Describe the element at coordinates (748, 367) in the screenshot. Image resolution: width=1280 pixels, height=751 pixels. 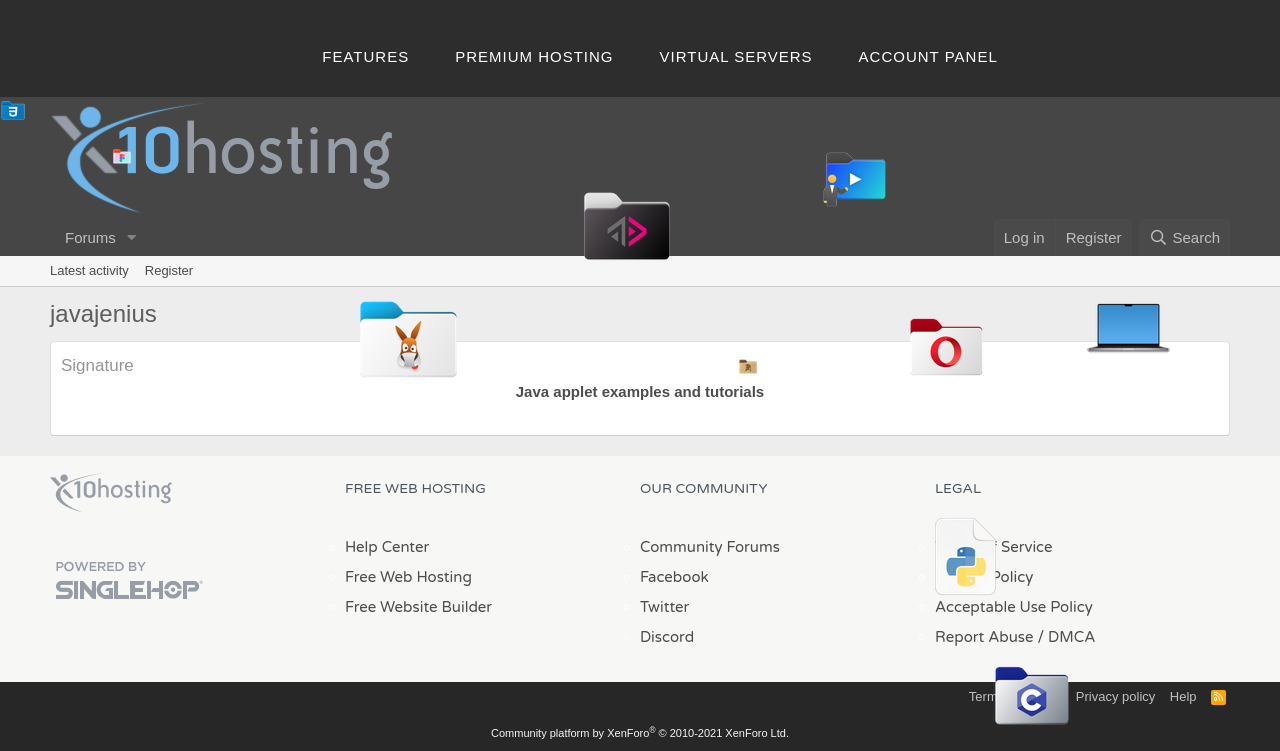
I see `folder containing historical or ancient history files` at that location.